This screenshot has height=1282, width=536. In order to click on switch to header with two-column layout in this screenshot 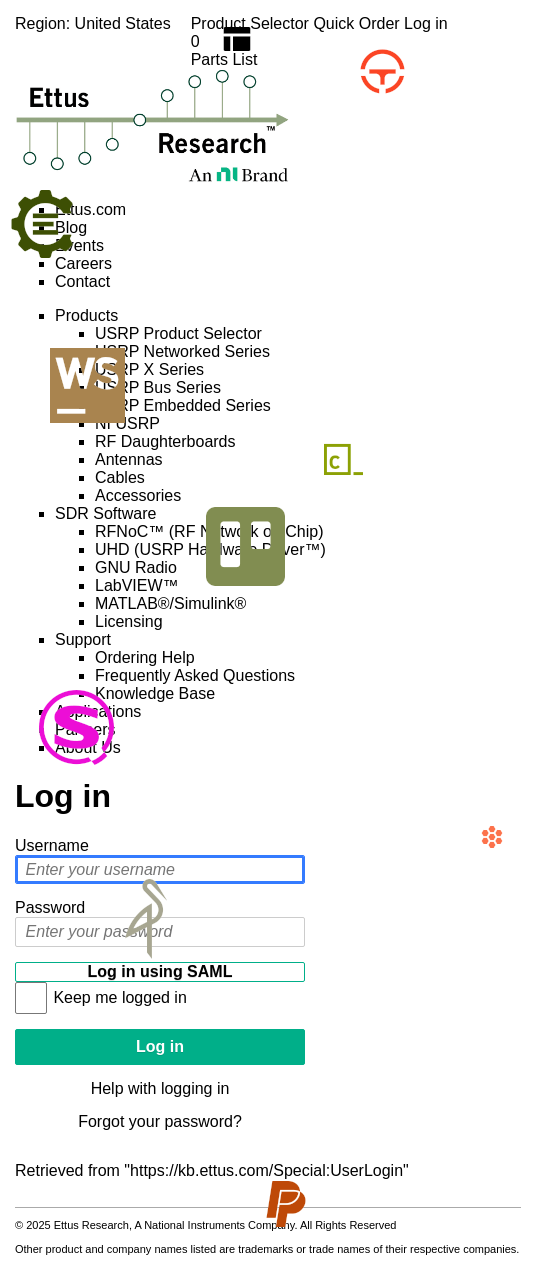, I will do `click(237, 39)`.